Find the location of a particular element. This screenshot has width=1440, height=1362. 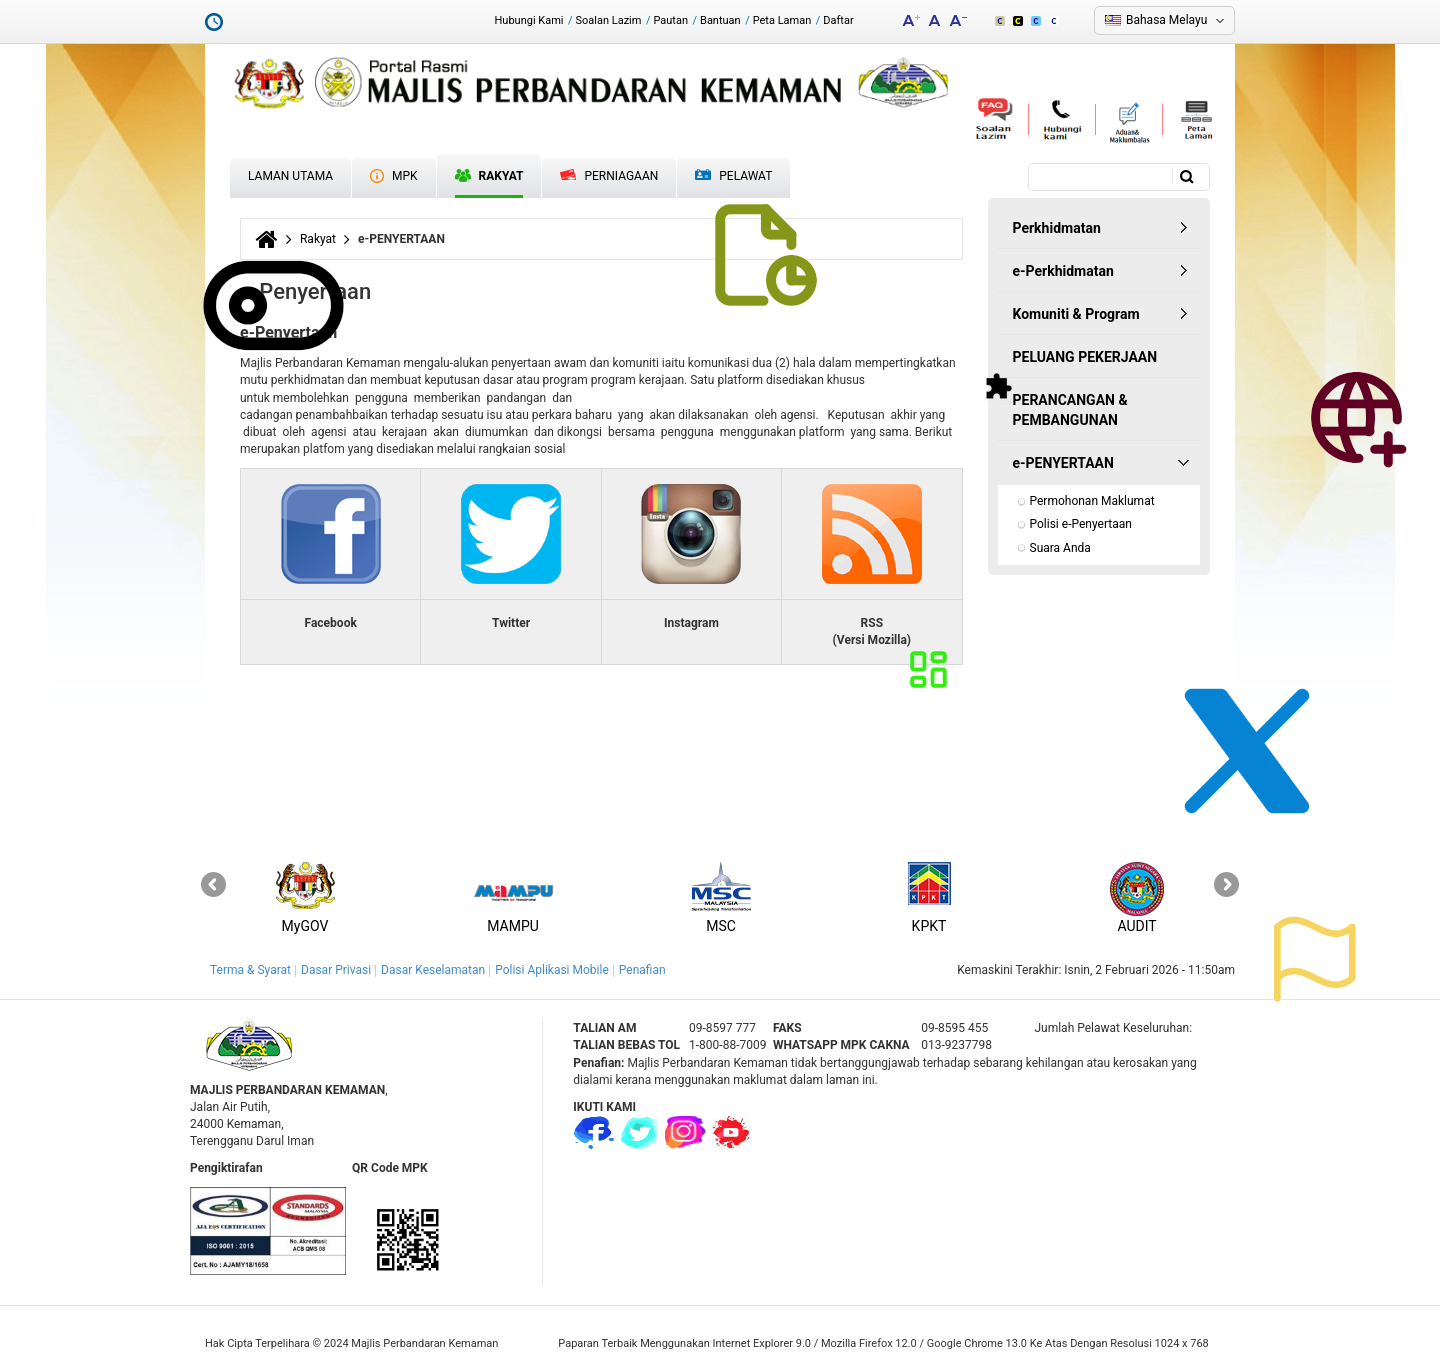

manage browser extensions is located at coordinates (998, 386).